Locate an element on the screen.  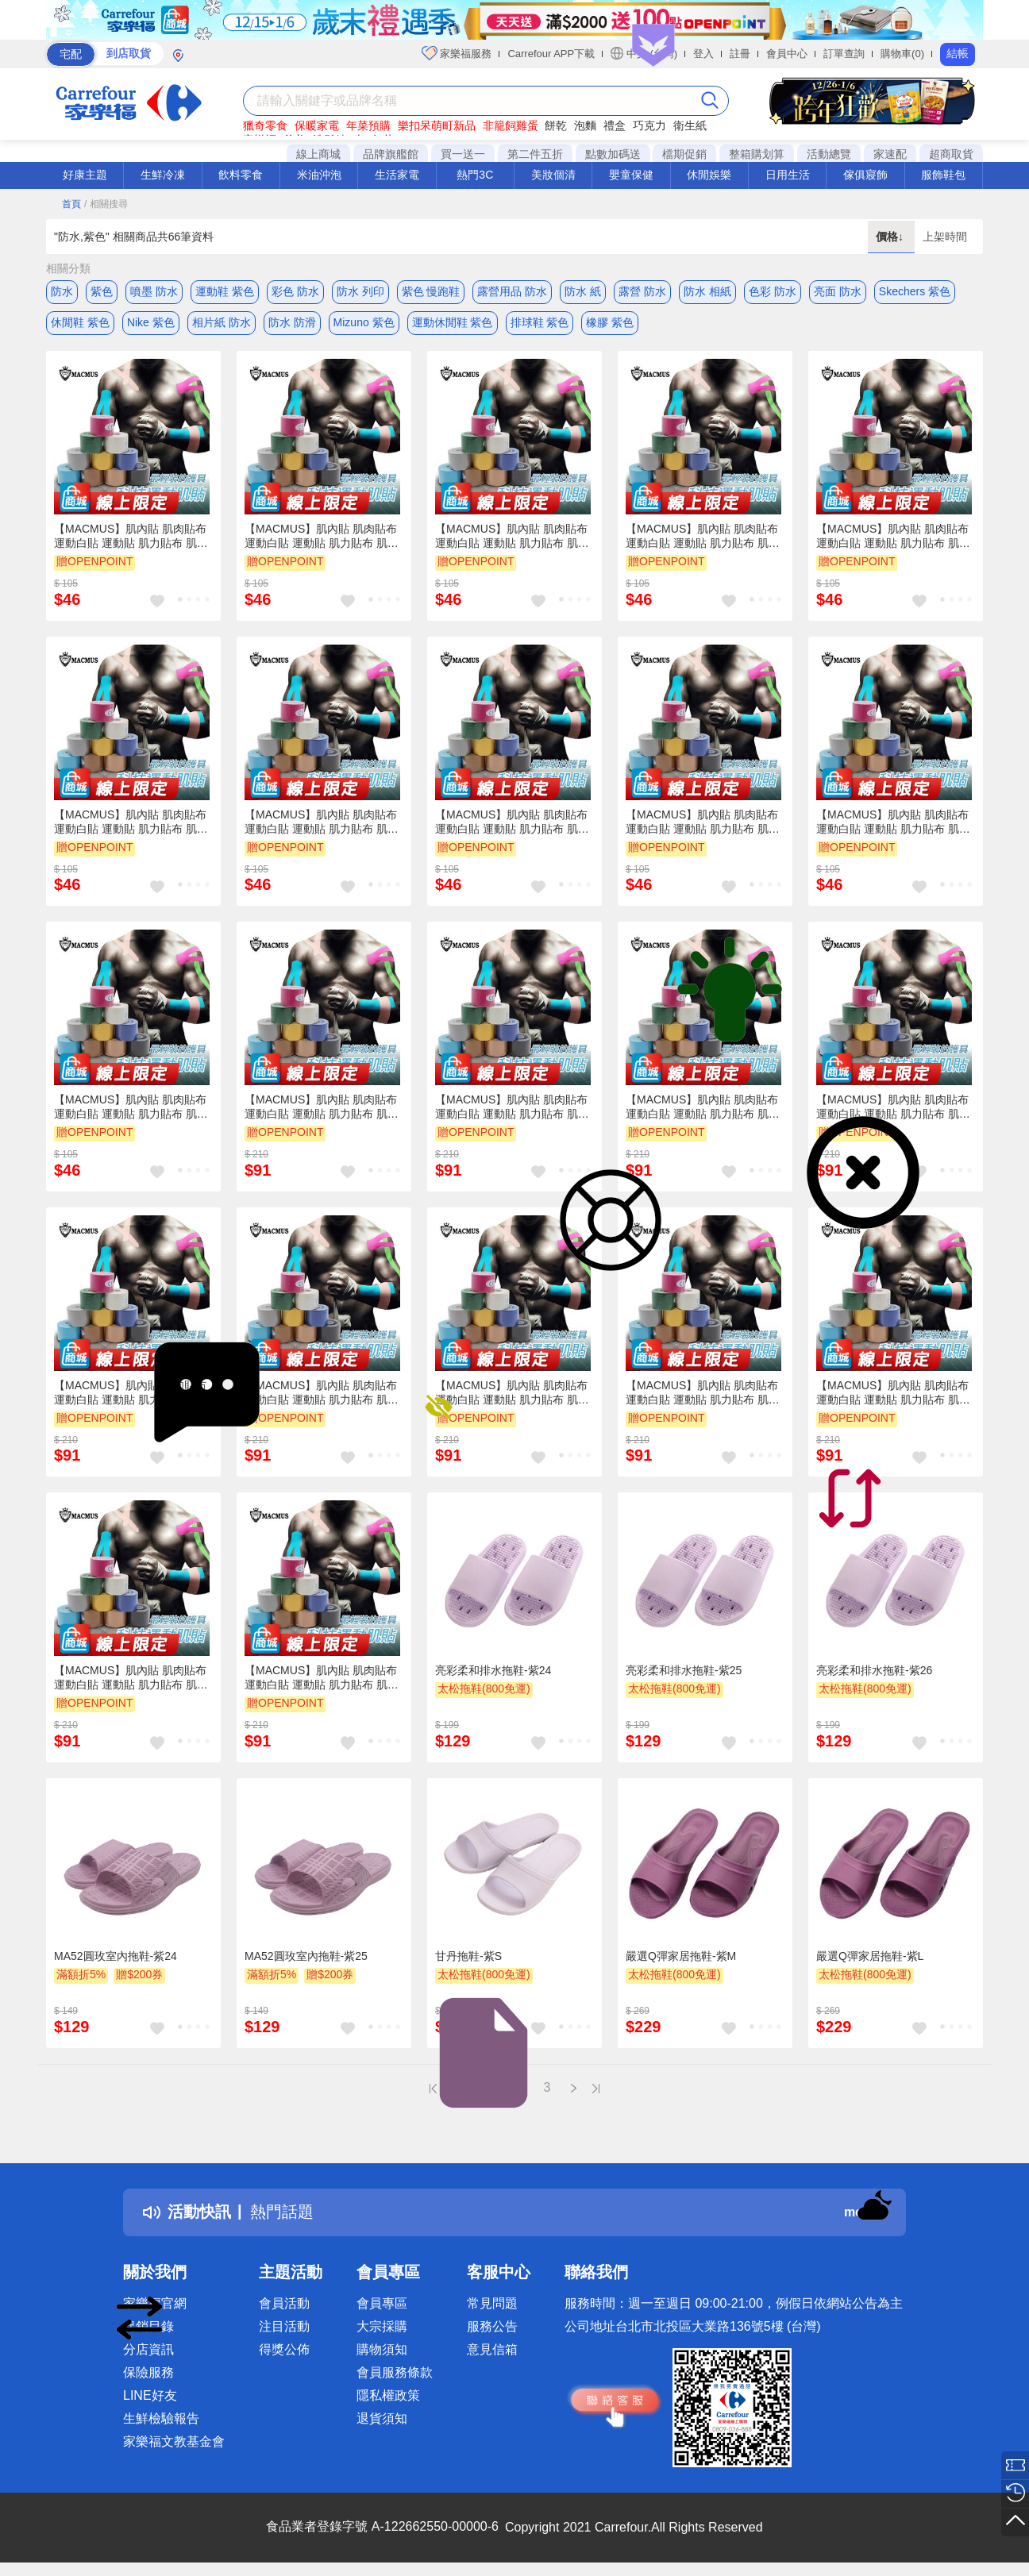
view or open a file is located at coordinates (484, 2053).